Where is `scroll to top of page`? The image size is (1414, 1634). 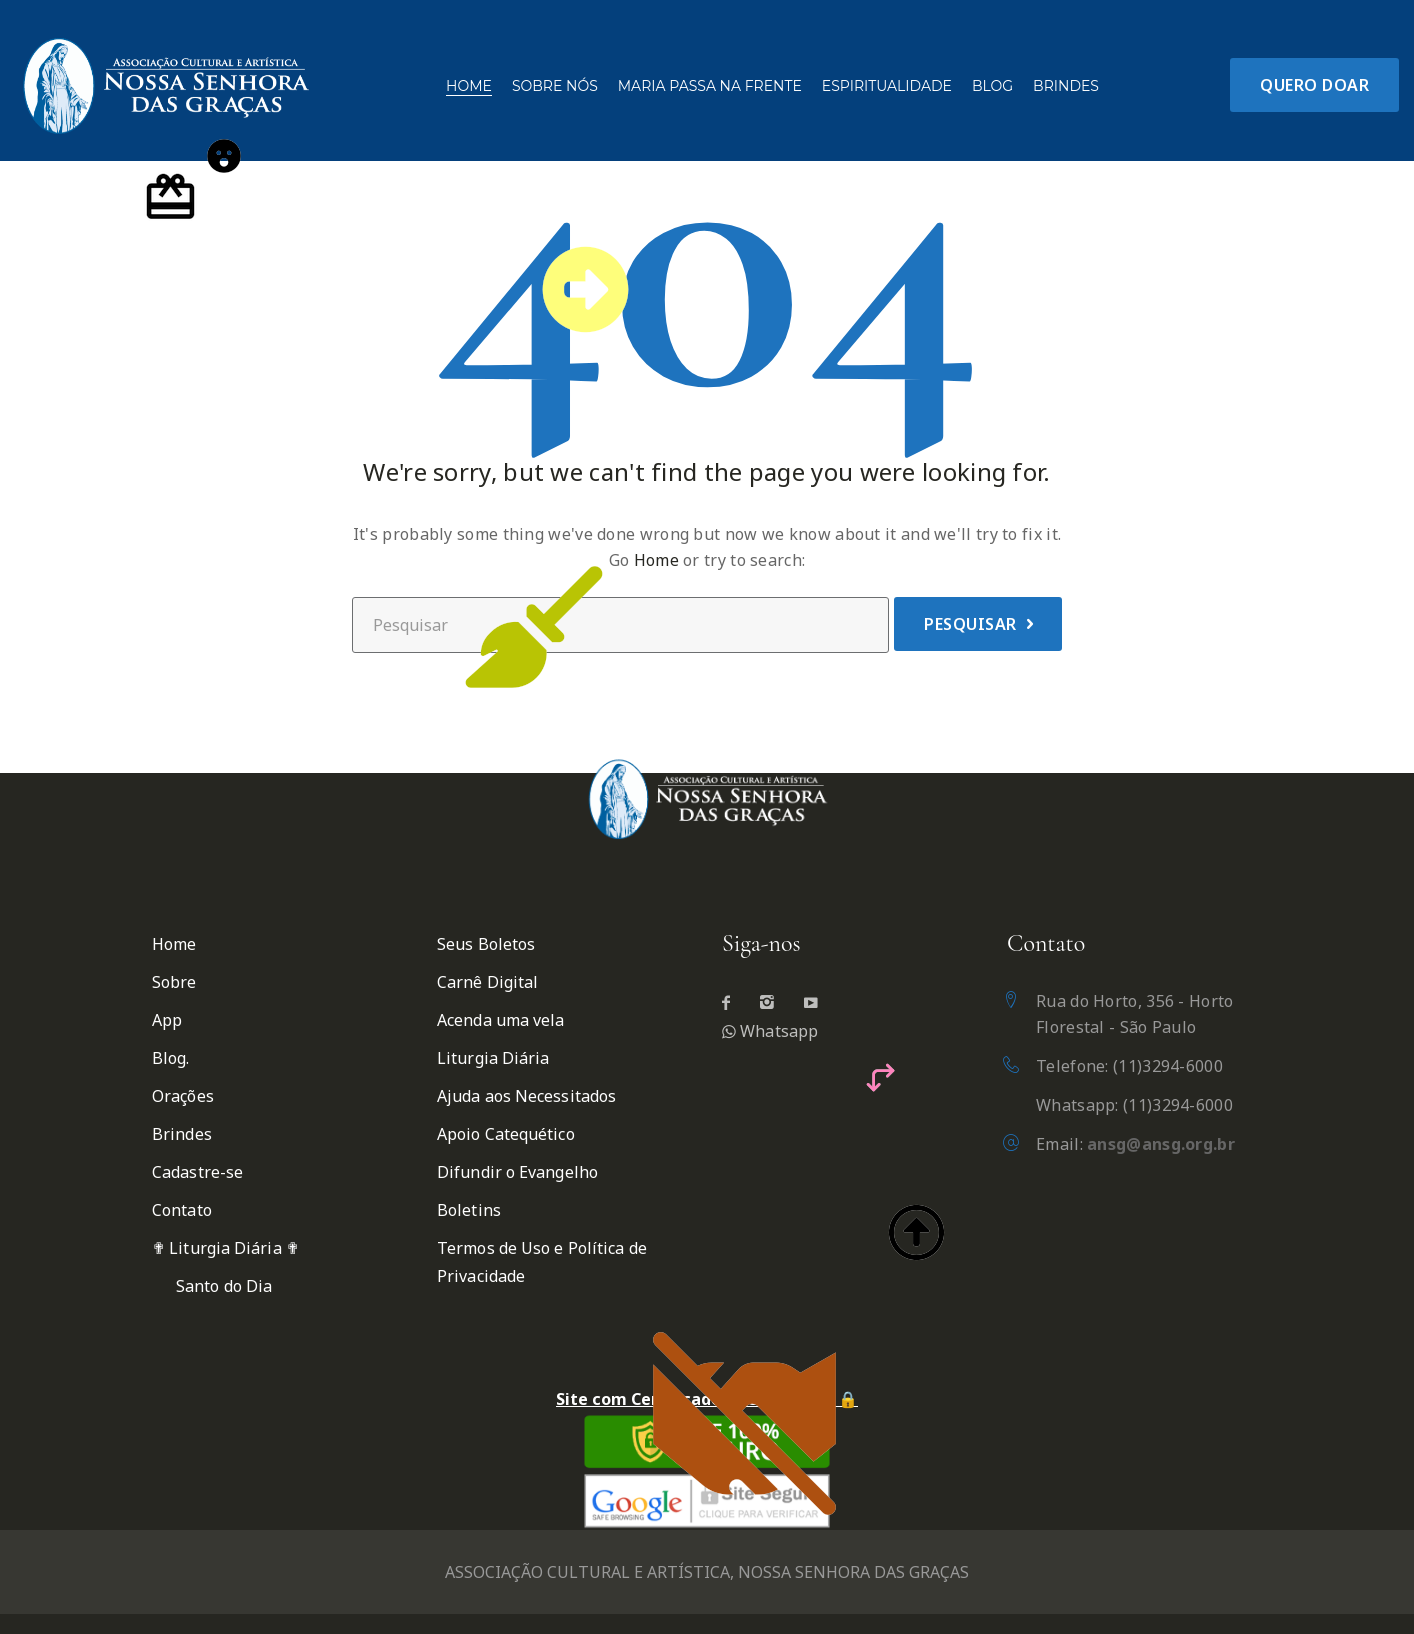 scroll to top of page is located at coordinates (916, 1232).